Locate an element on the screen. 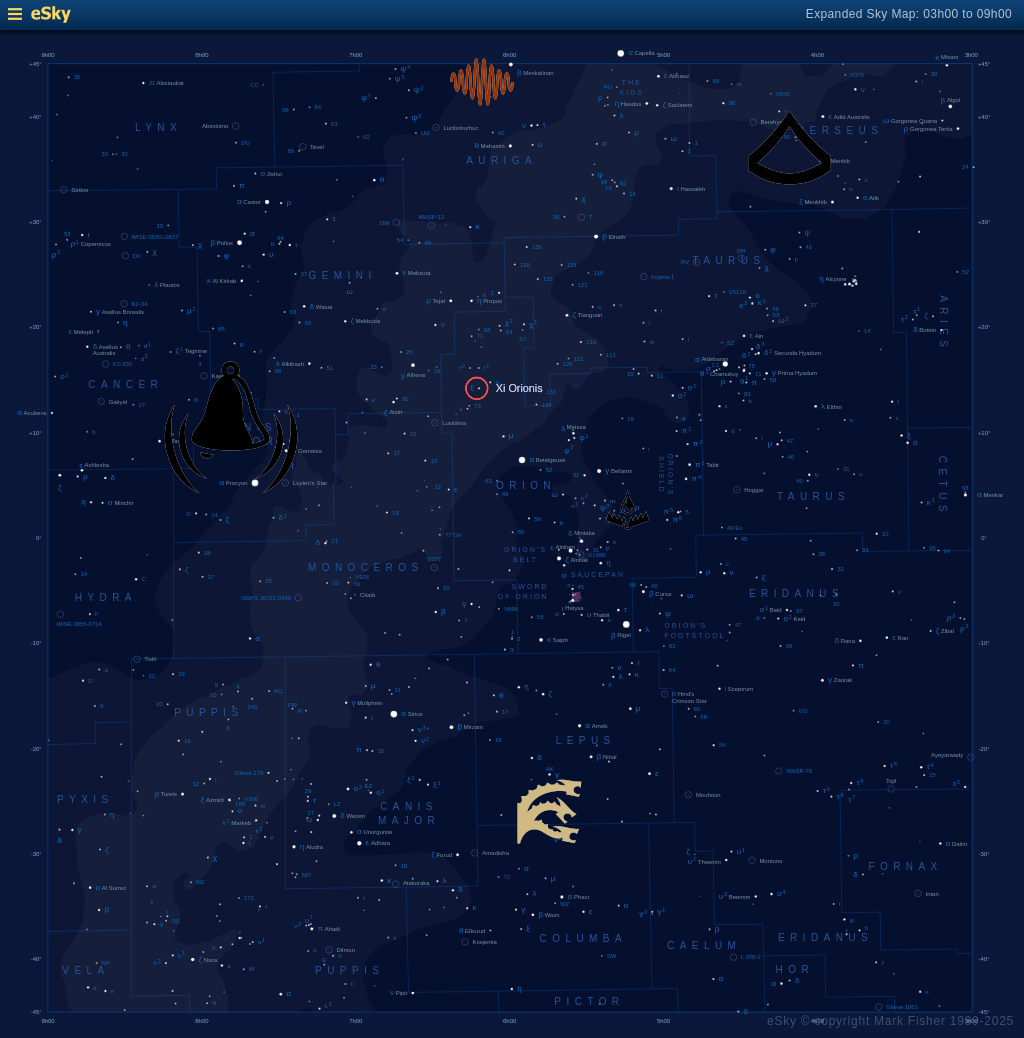 This screenshot has height=1038, width=1024. indicates a grease trap or oil collection hazard is located at coordinates (627, 511).